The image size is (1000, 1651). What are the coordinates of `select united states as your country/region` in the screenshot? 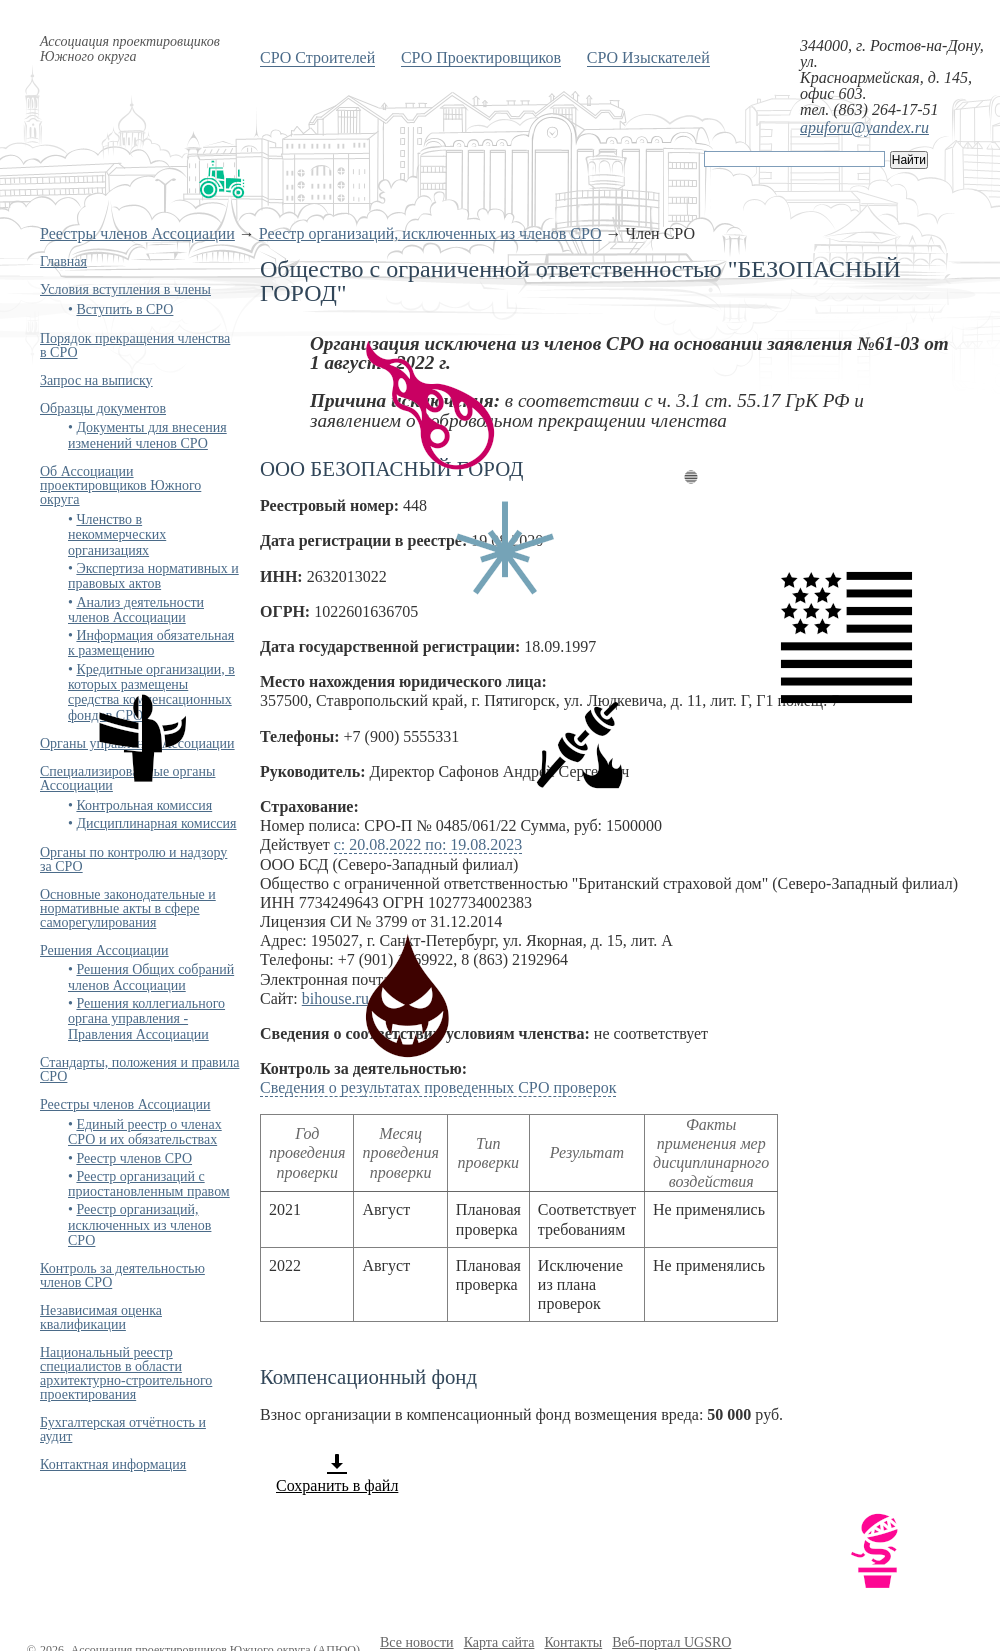 It's located at (846, 637).